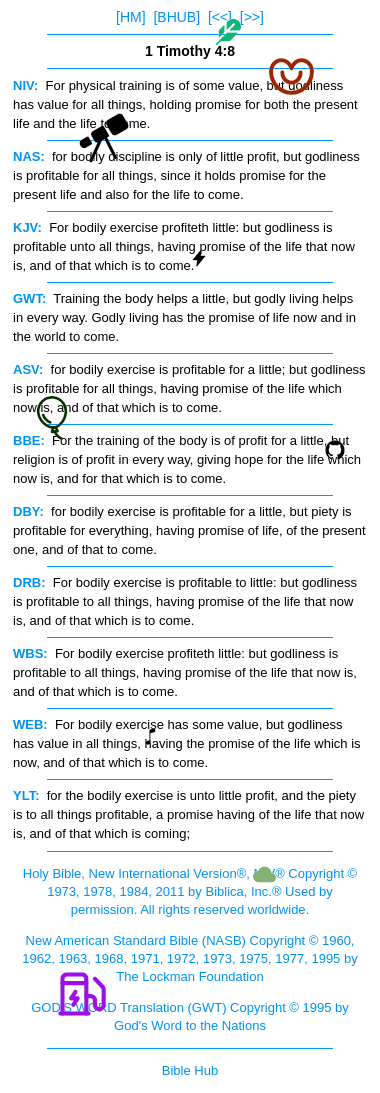 The height and width of the screenshot is (1093, 380). I want to click on play or access music, so click(150, 736).